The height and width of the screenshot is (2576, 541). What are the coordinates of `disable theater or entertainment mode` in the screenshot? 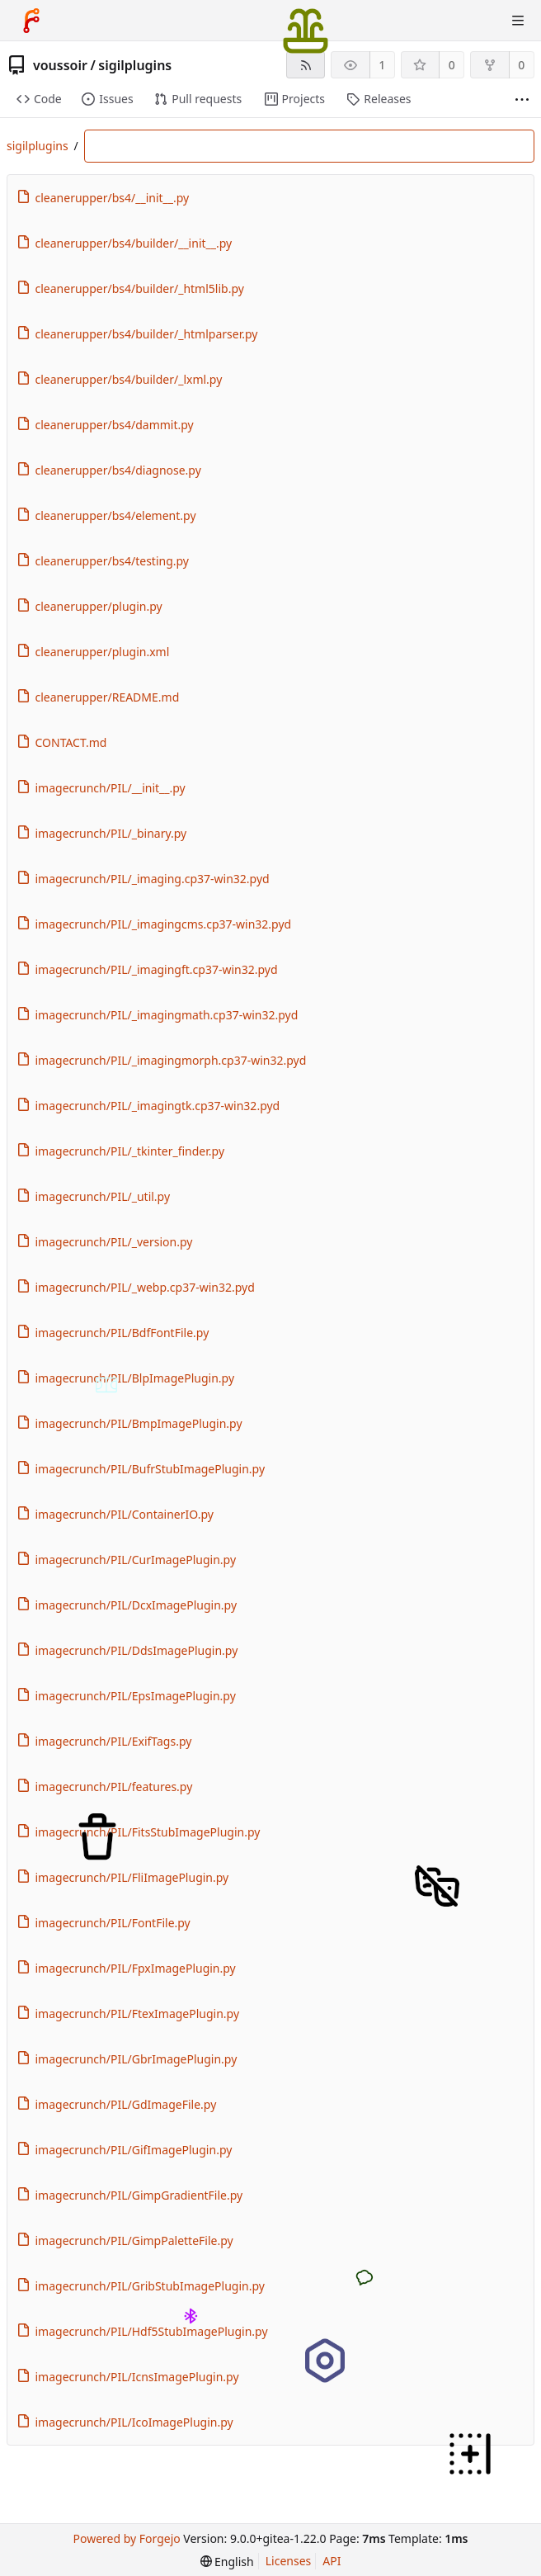 It's located at (437, 1886).